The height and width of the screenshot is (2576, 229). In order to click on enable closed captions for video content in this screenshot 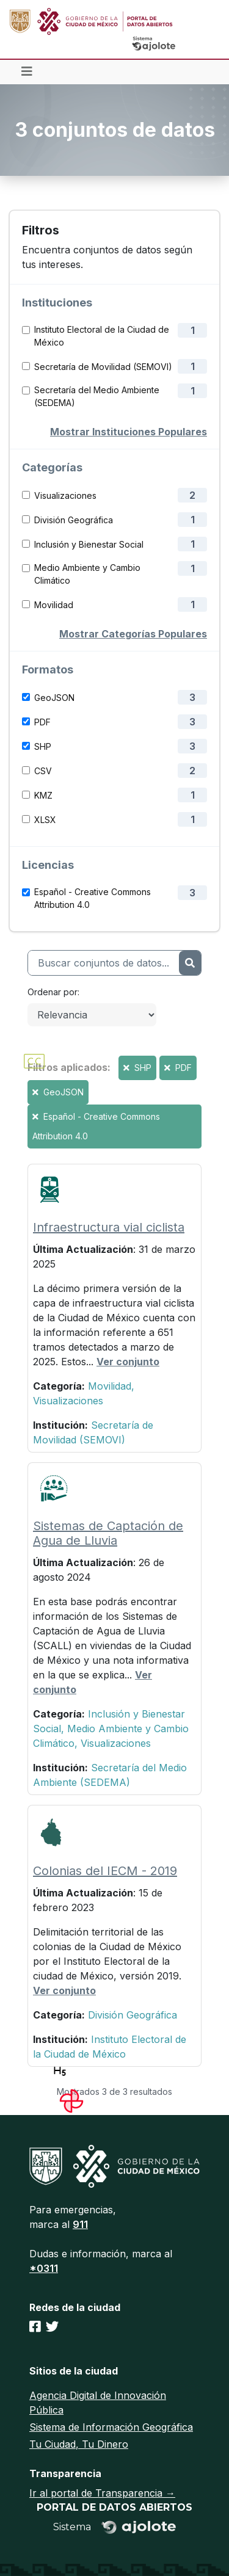, I will do `click(34, 1061)`.